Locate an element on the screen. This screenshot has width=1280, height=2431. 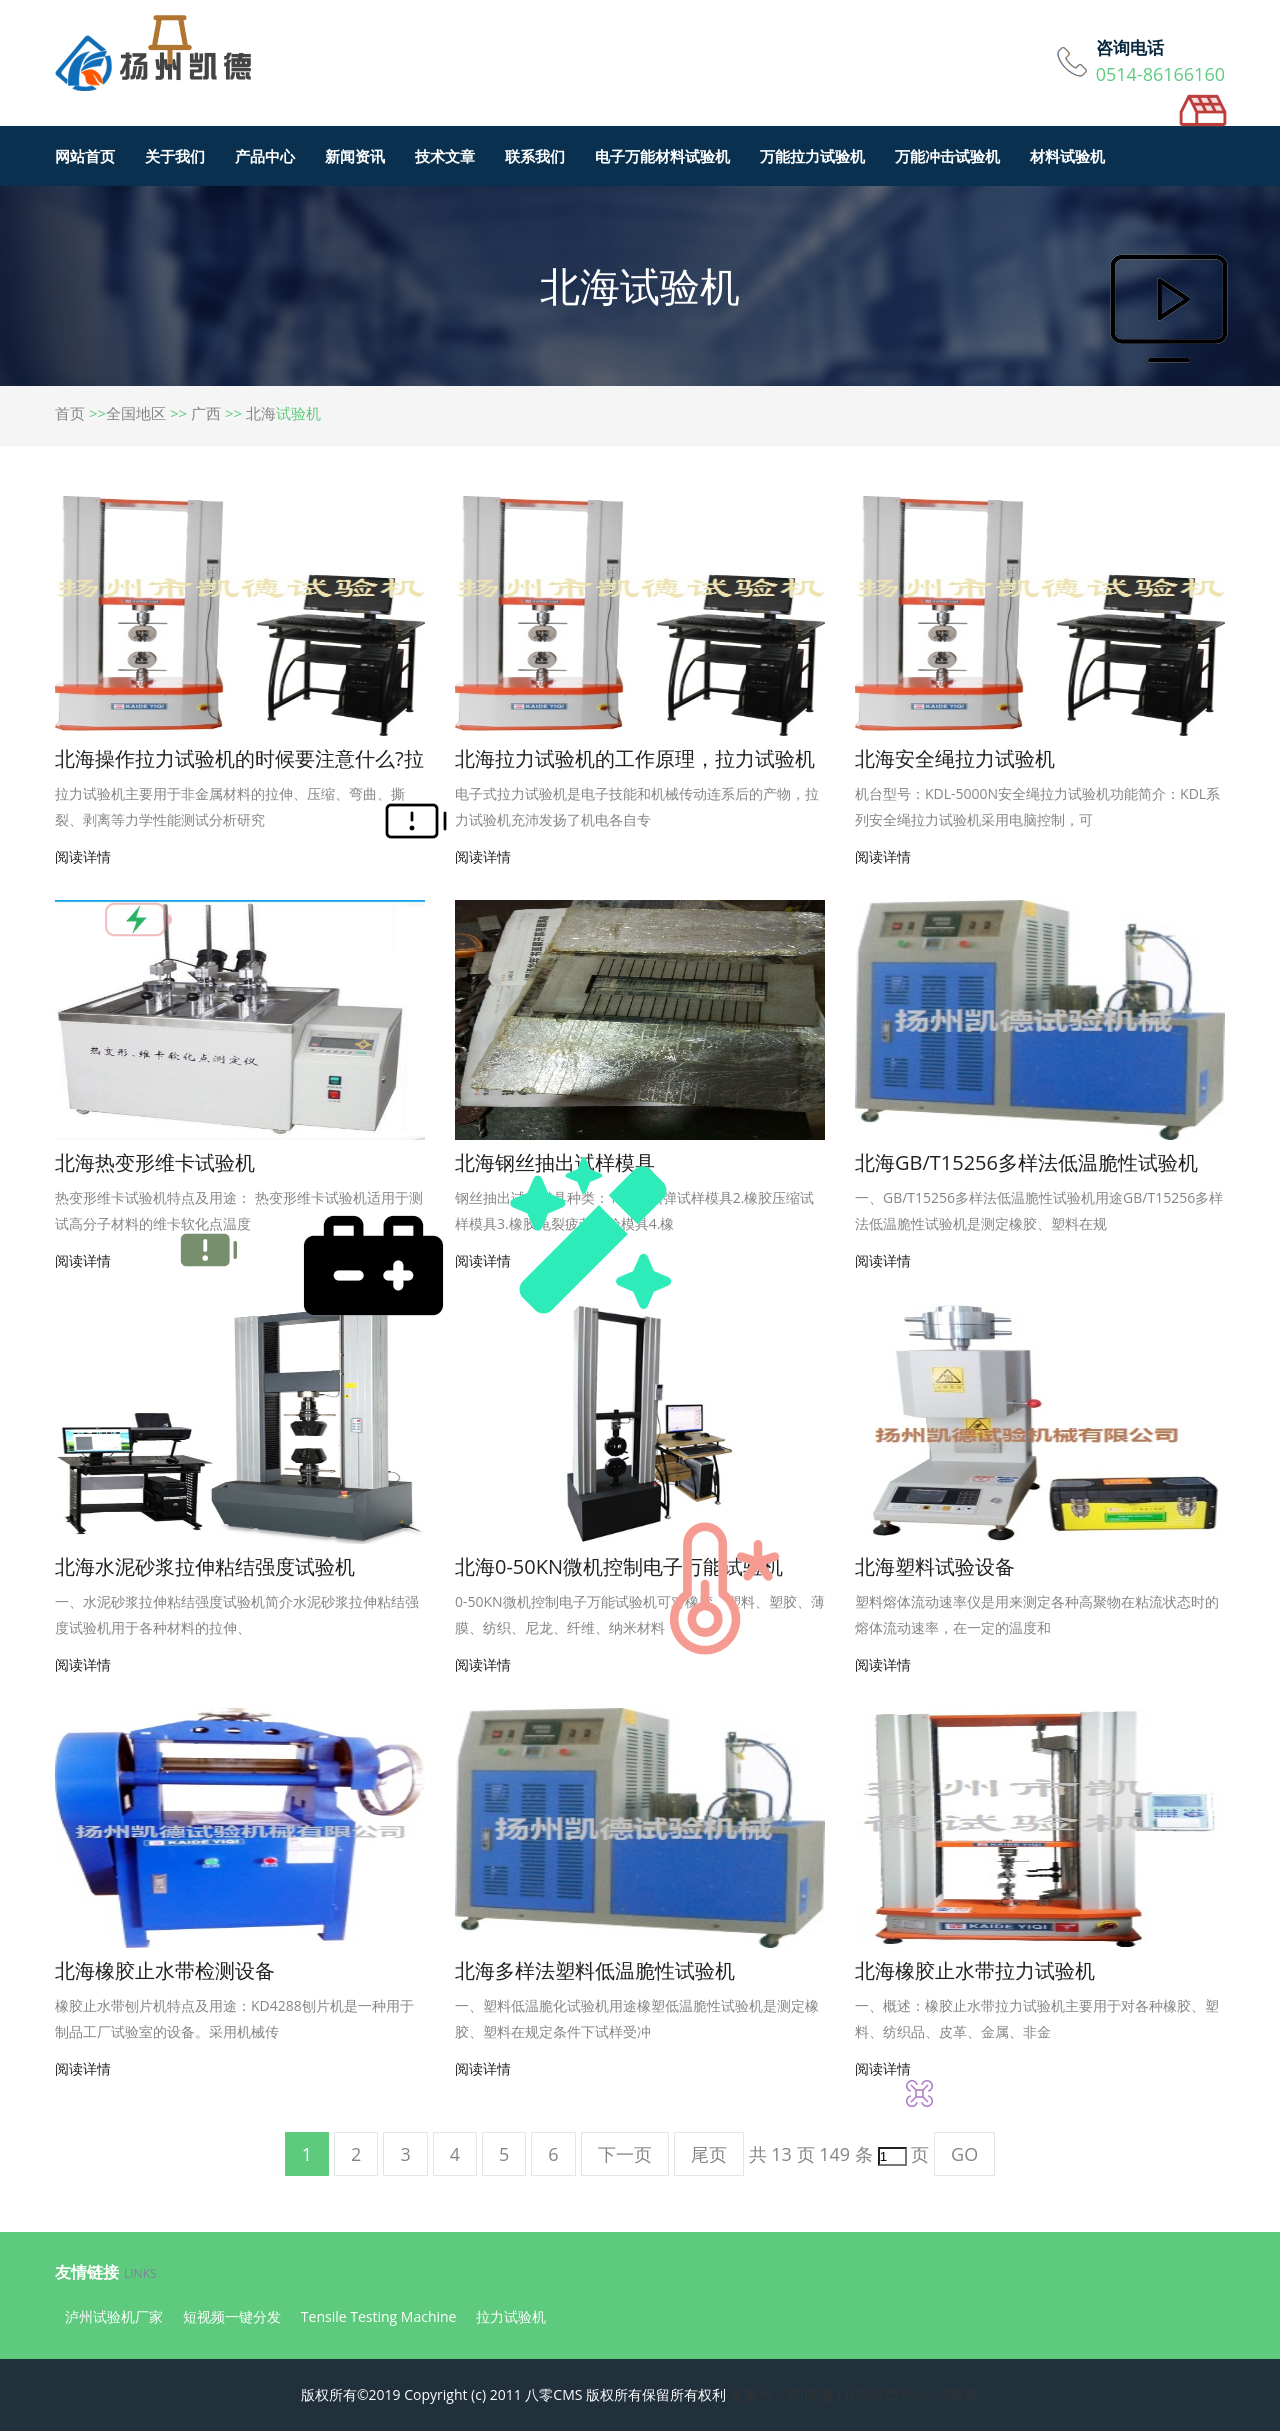
pin an item to keep it visible is located at coordinates (170, 37).